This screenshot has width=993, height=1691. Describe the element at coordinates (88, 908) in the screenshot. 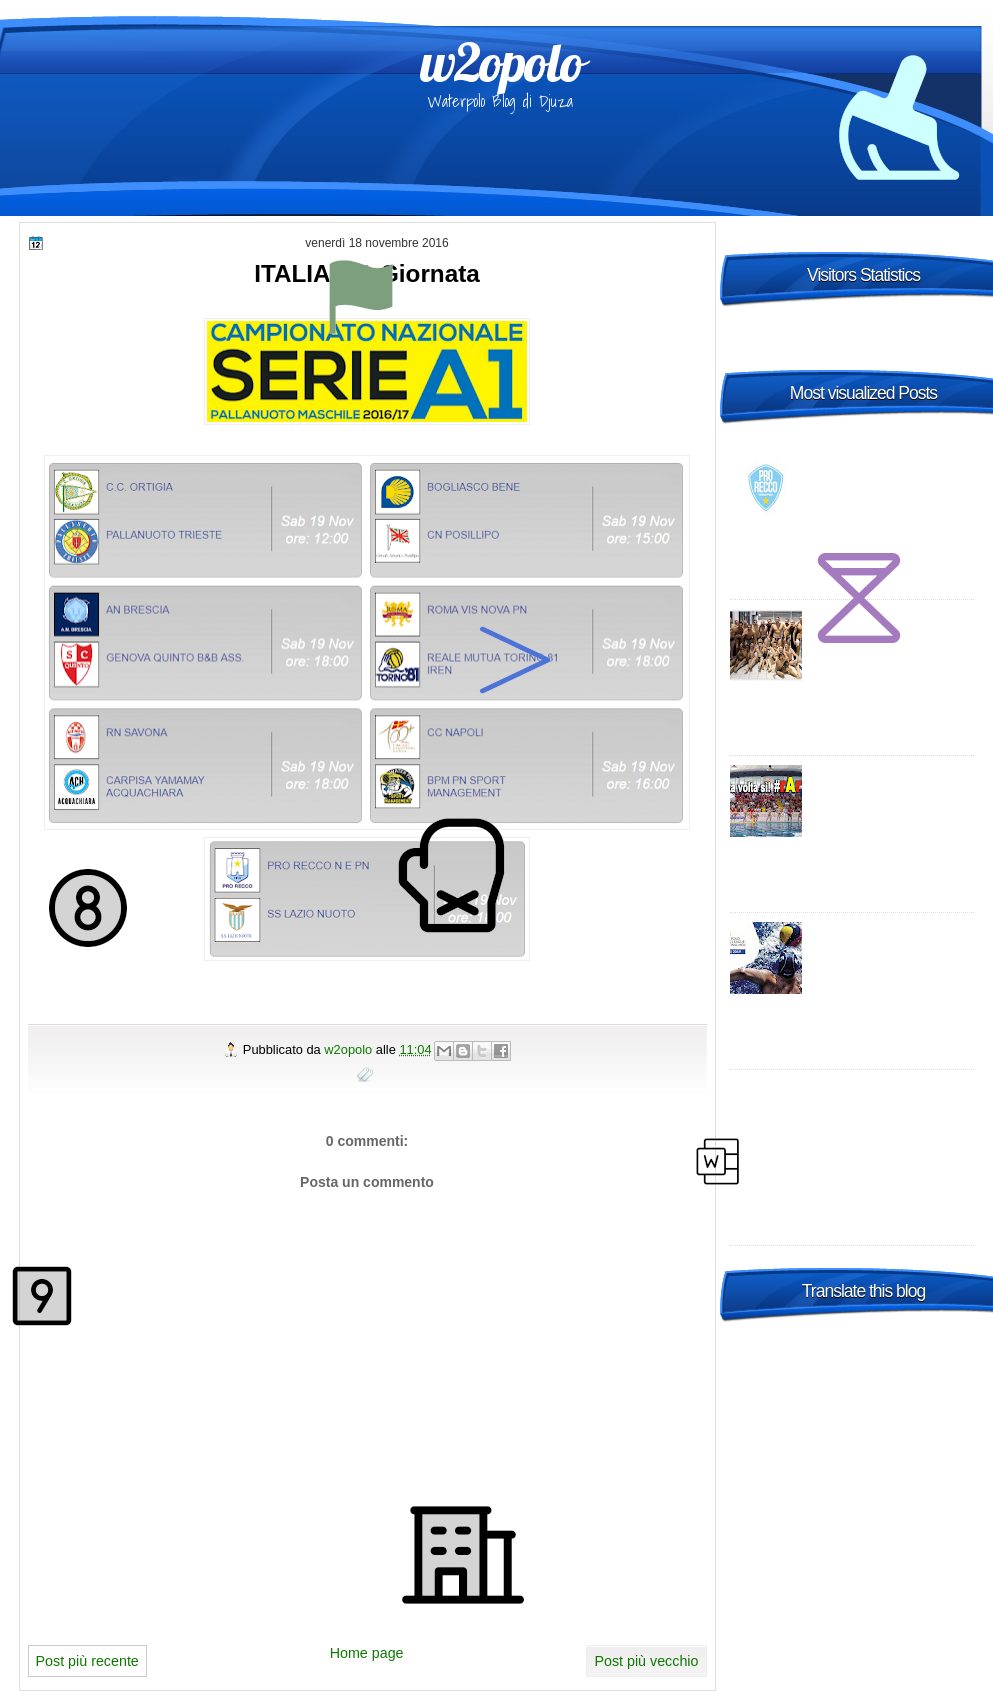

I see `indicates item number eight in a list or sequence` at that location.